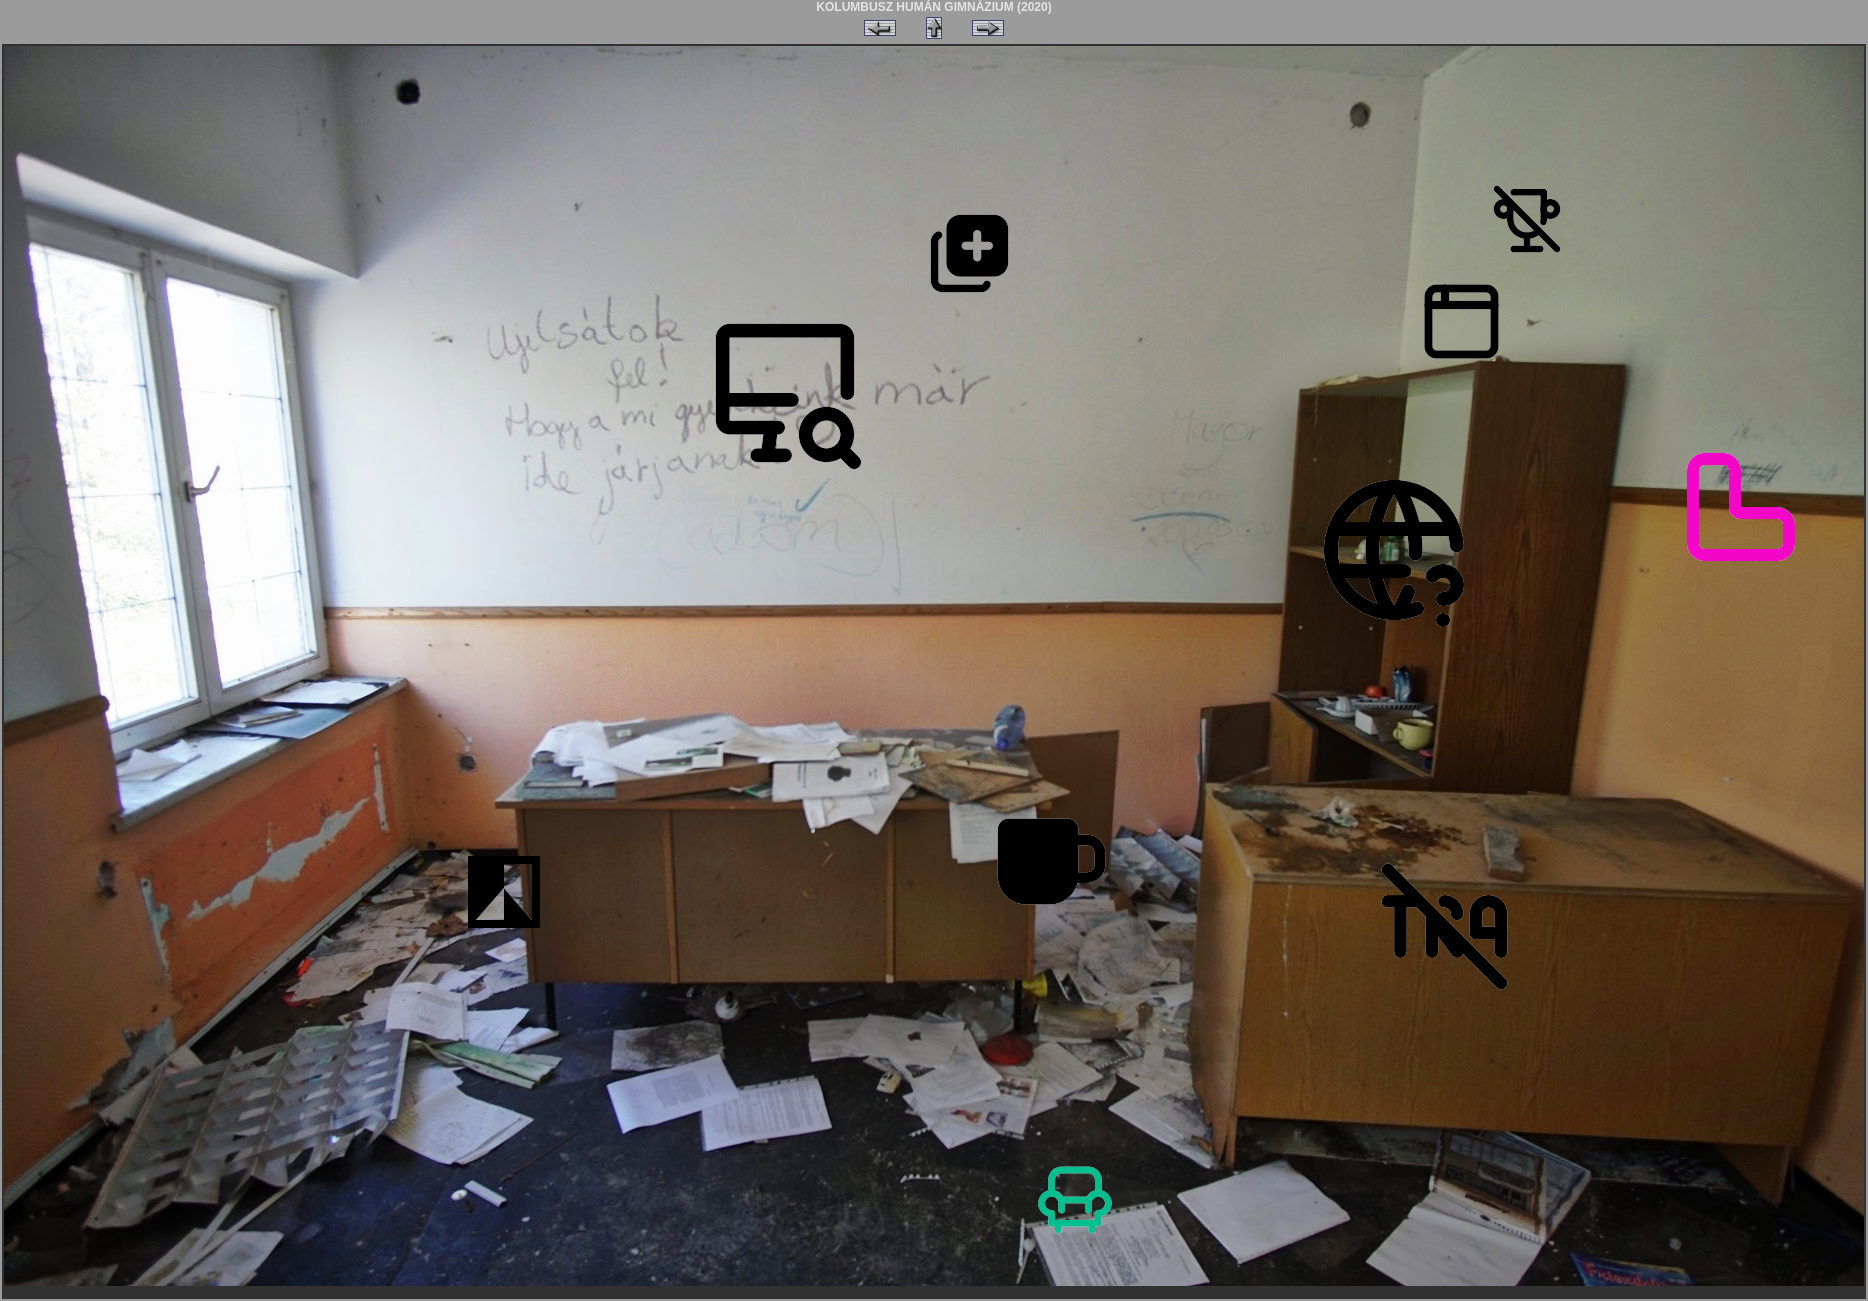 The image size is (1868, 1301). Describe the element at coordinates (504, 892) in the screenshot. I see `apply black and white filter to image` at that location.